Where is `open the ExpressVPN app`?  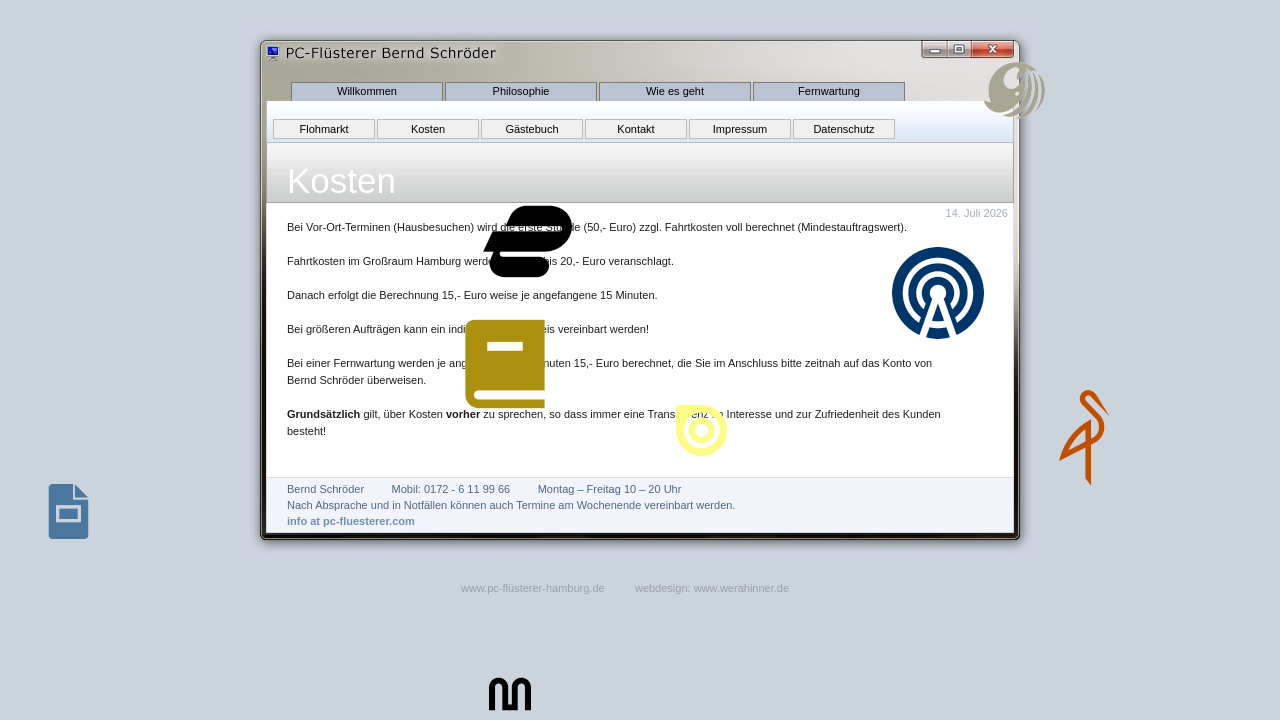 open the ExpressVPN app is located at coordinates (527, 241).